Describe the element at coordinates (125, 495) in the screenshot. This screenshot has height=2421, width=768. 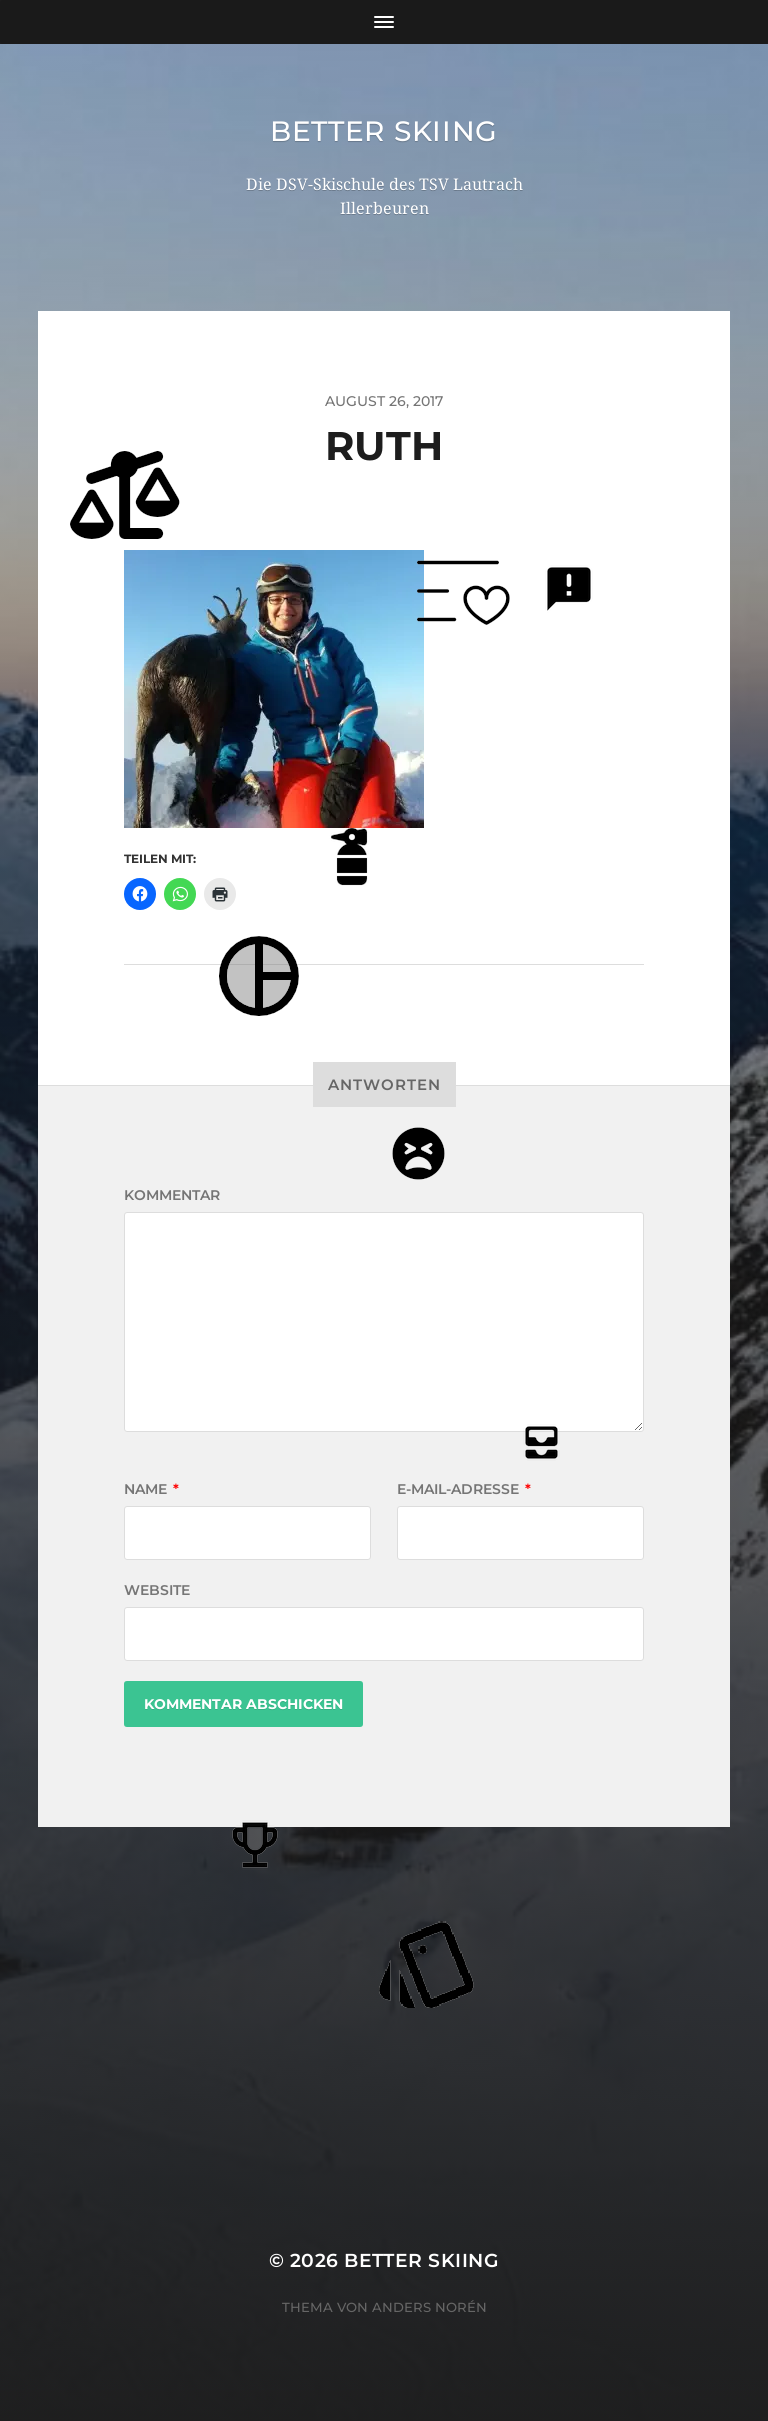
I see `indicates an imbalanced or unequal comparison` at that location.